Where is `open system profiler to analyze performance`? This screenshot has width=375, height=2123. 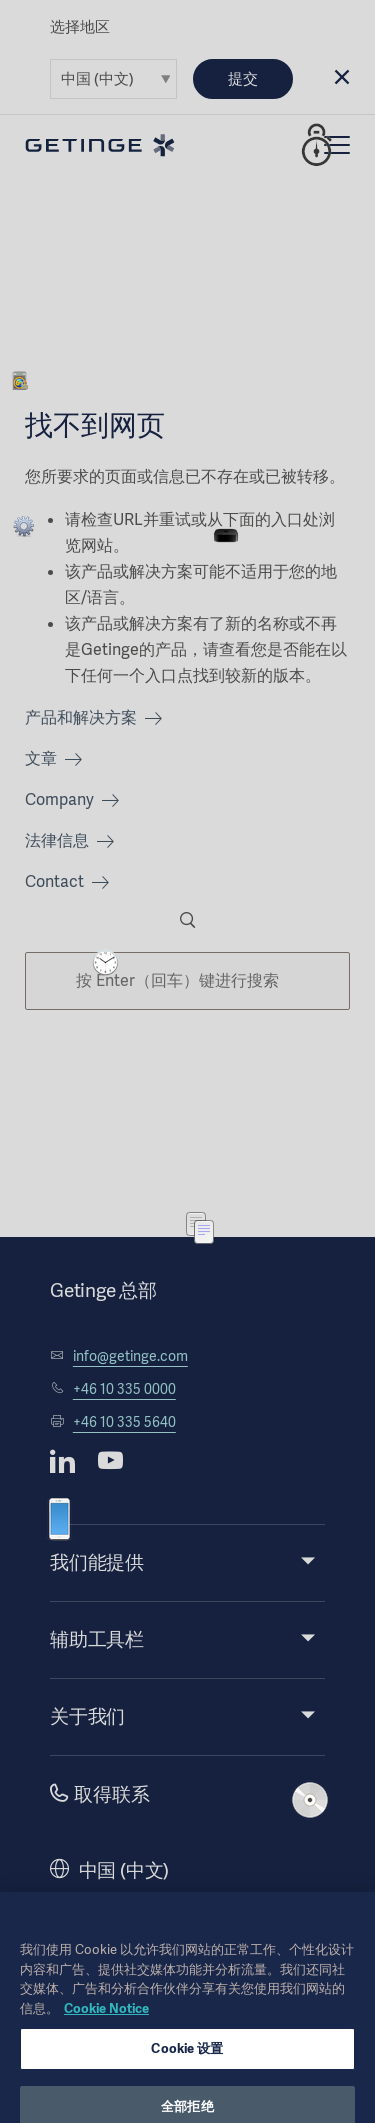 open system profiler to analyze performance is located at coordinates (316, 145).